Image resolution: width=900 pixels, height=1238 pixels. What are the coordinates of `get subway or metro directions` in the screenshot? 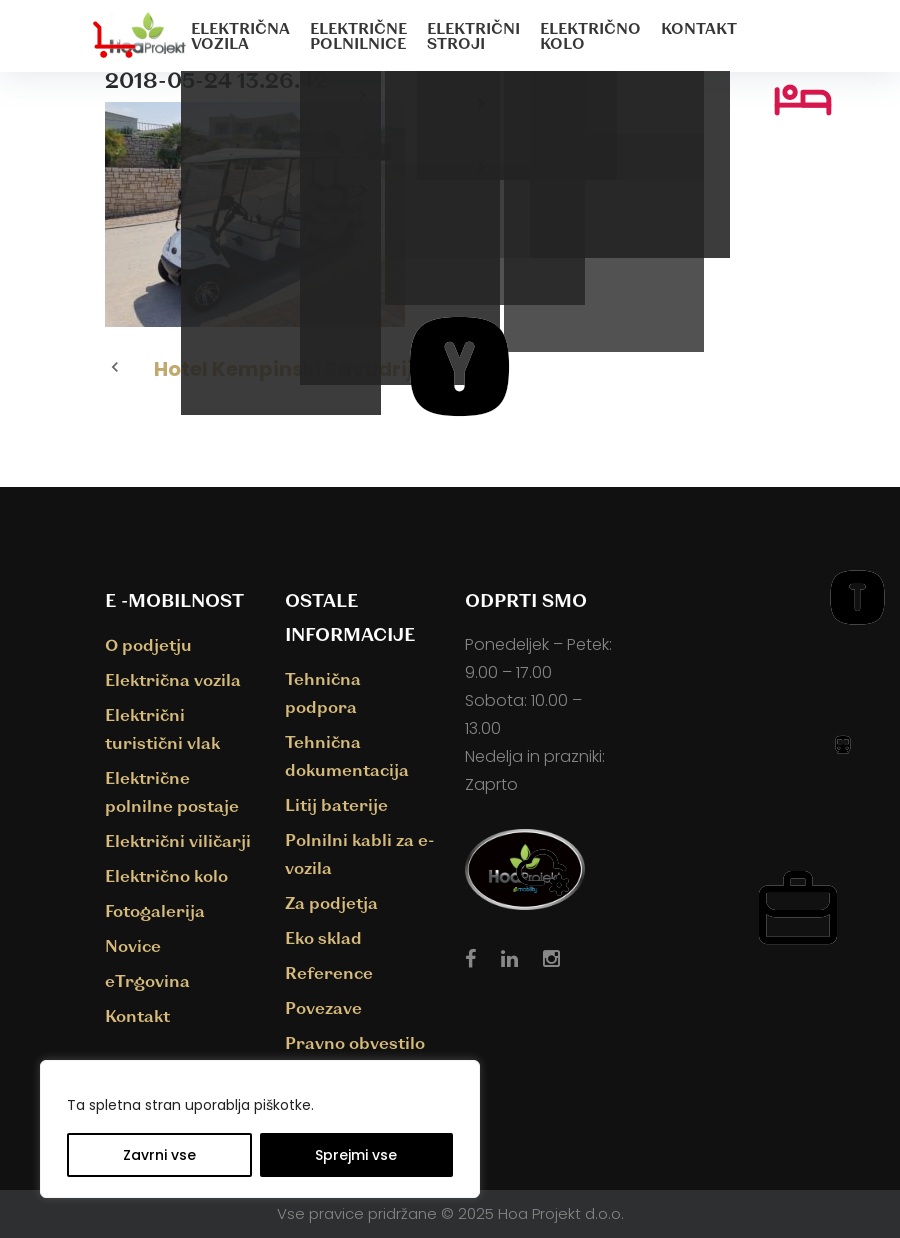 It's located at (843, 745).